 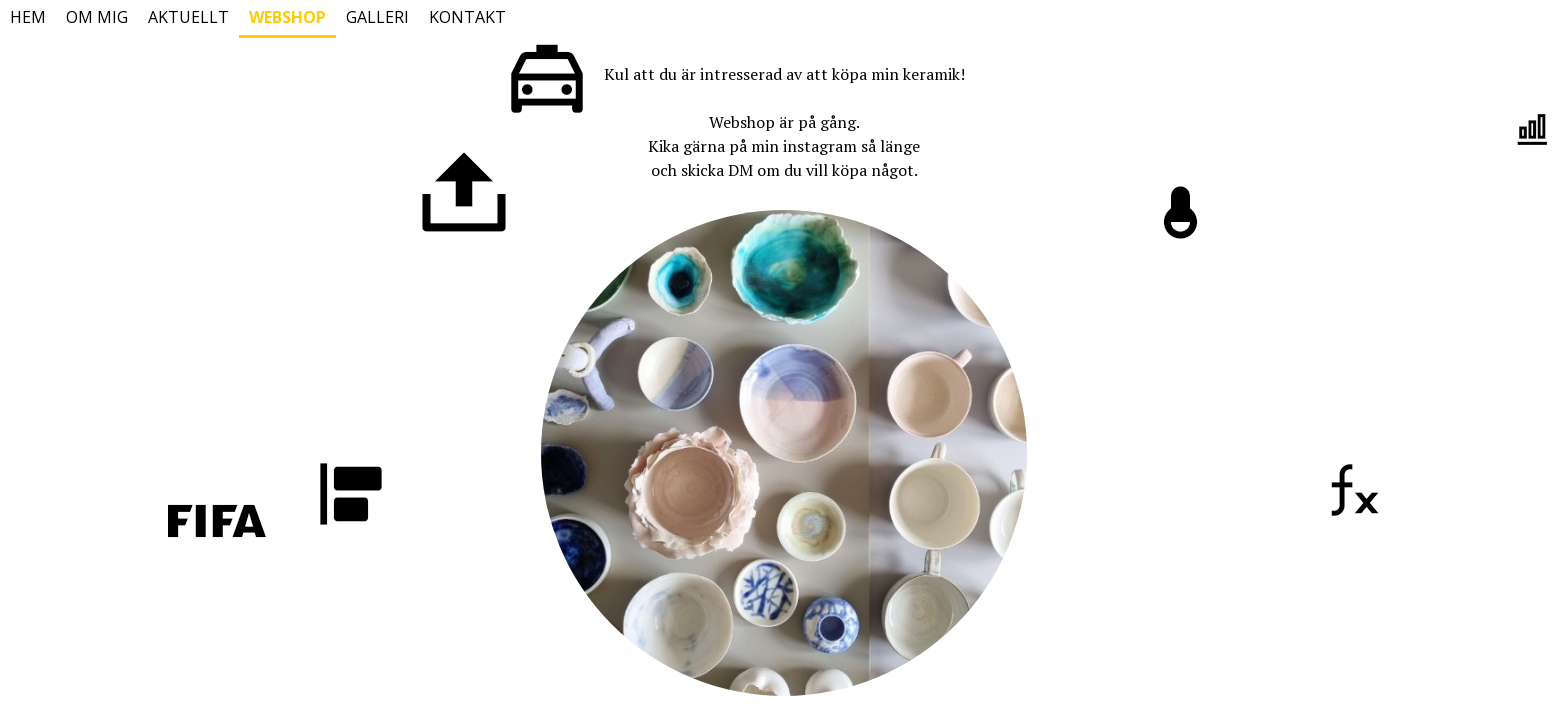 I want to click on request a taxi or cab ride, so click(x=547, y=77).